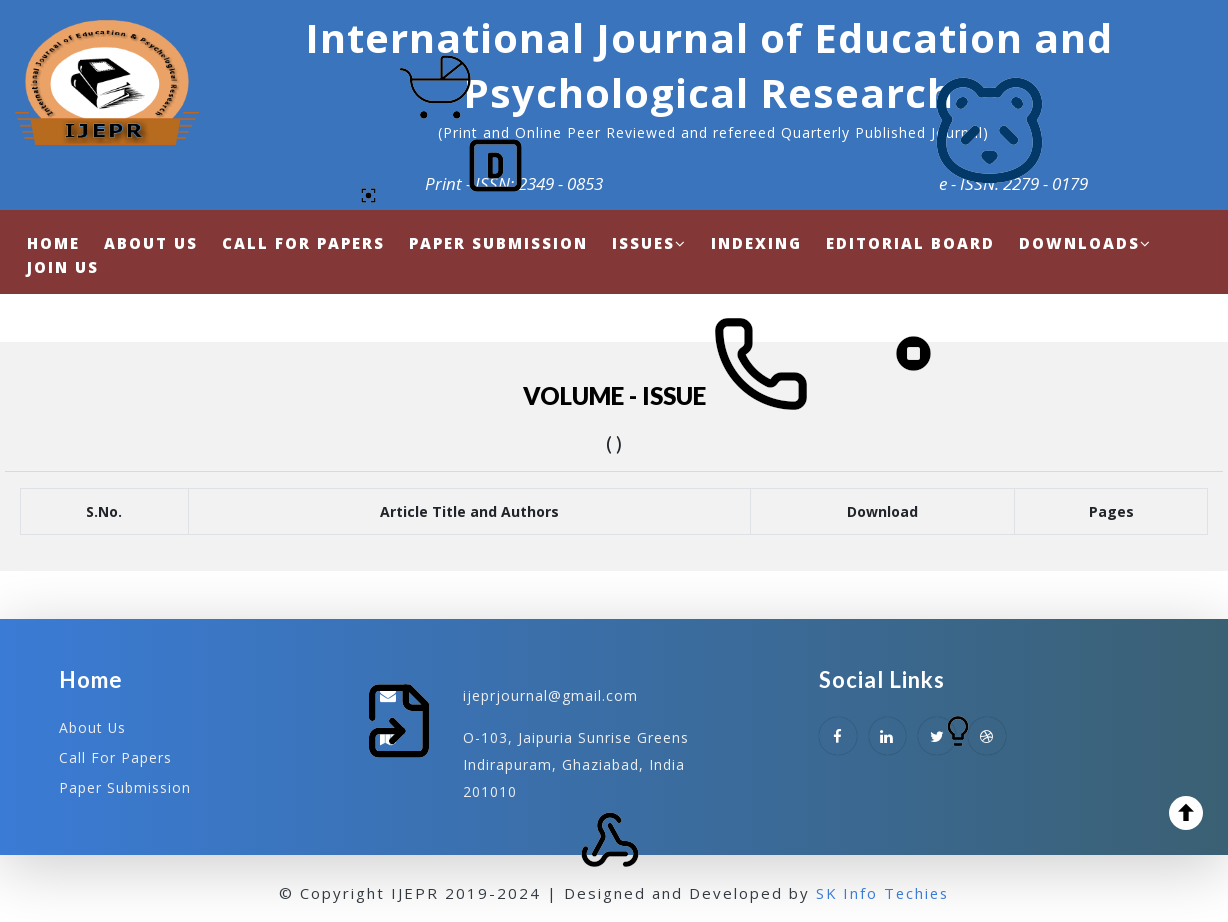  Describe the element at coordinates (399, 721) in the screenshot. I see `create a symbolic link to this file` at that location.